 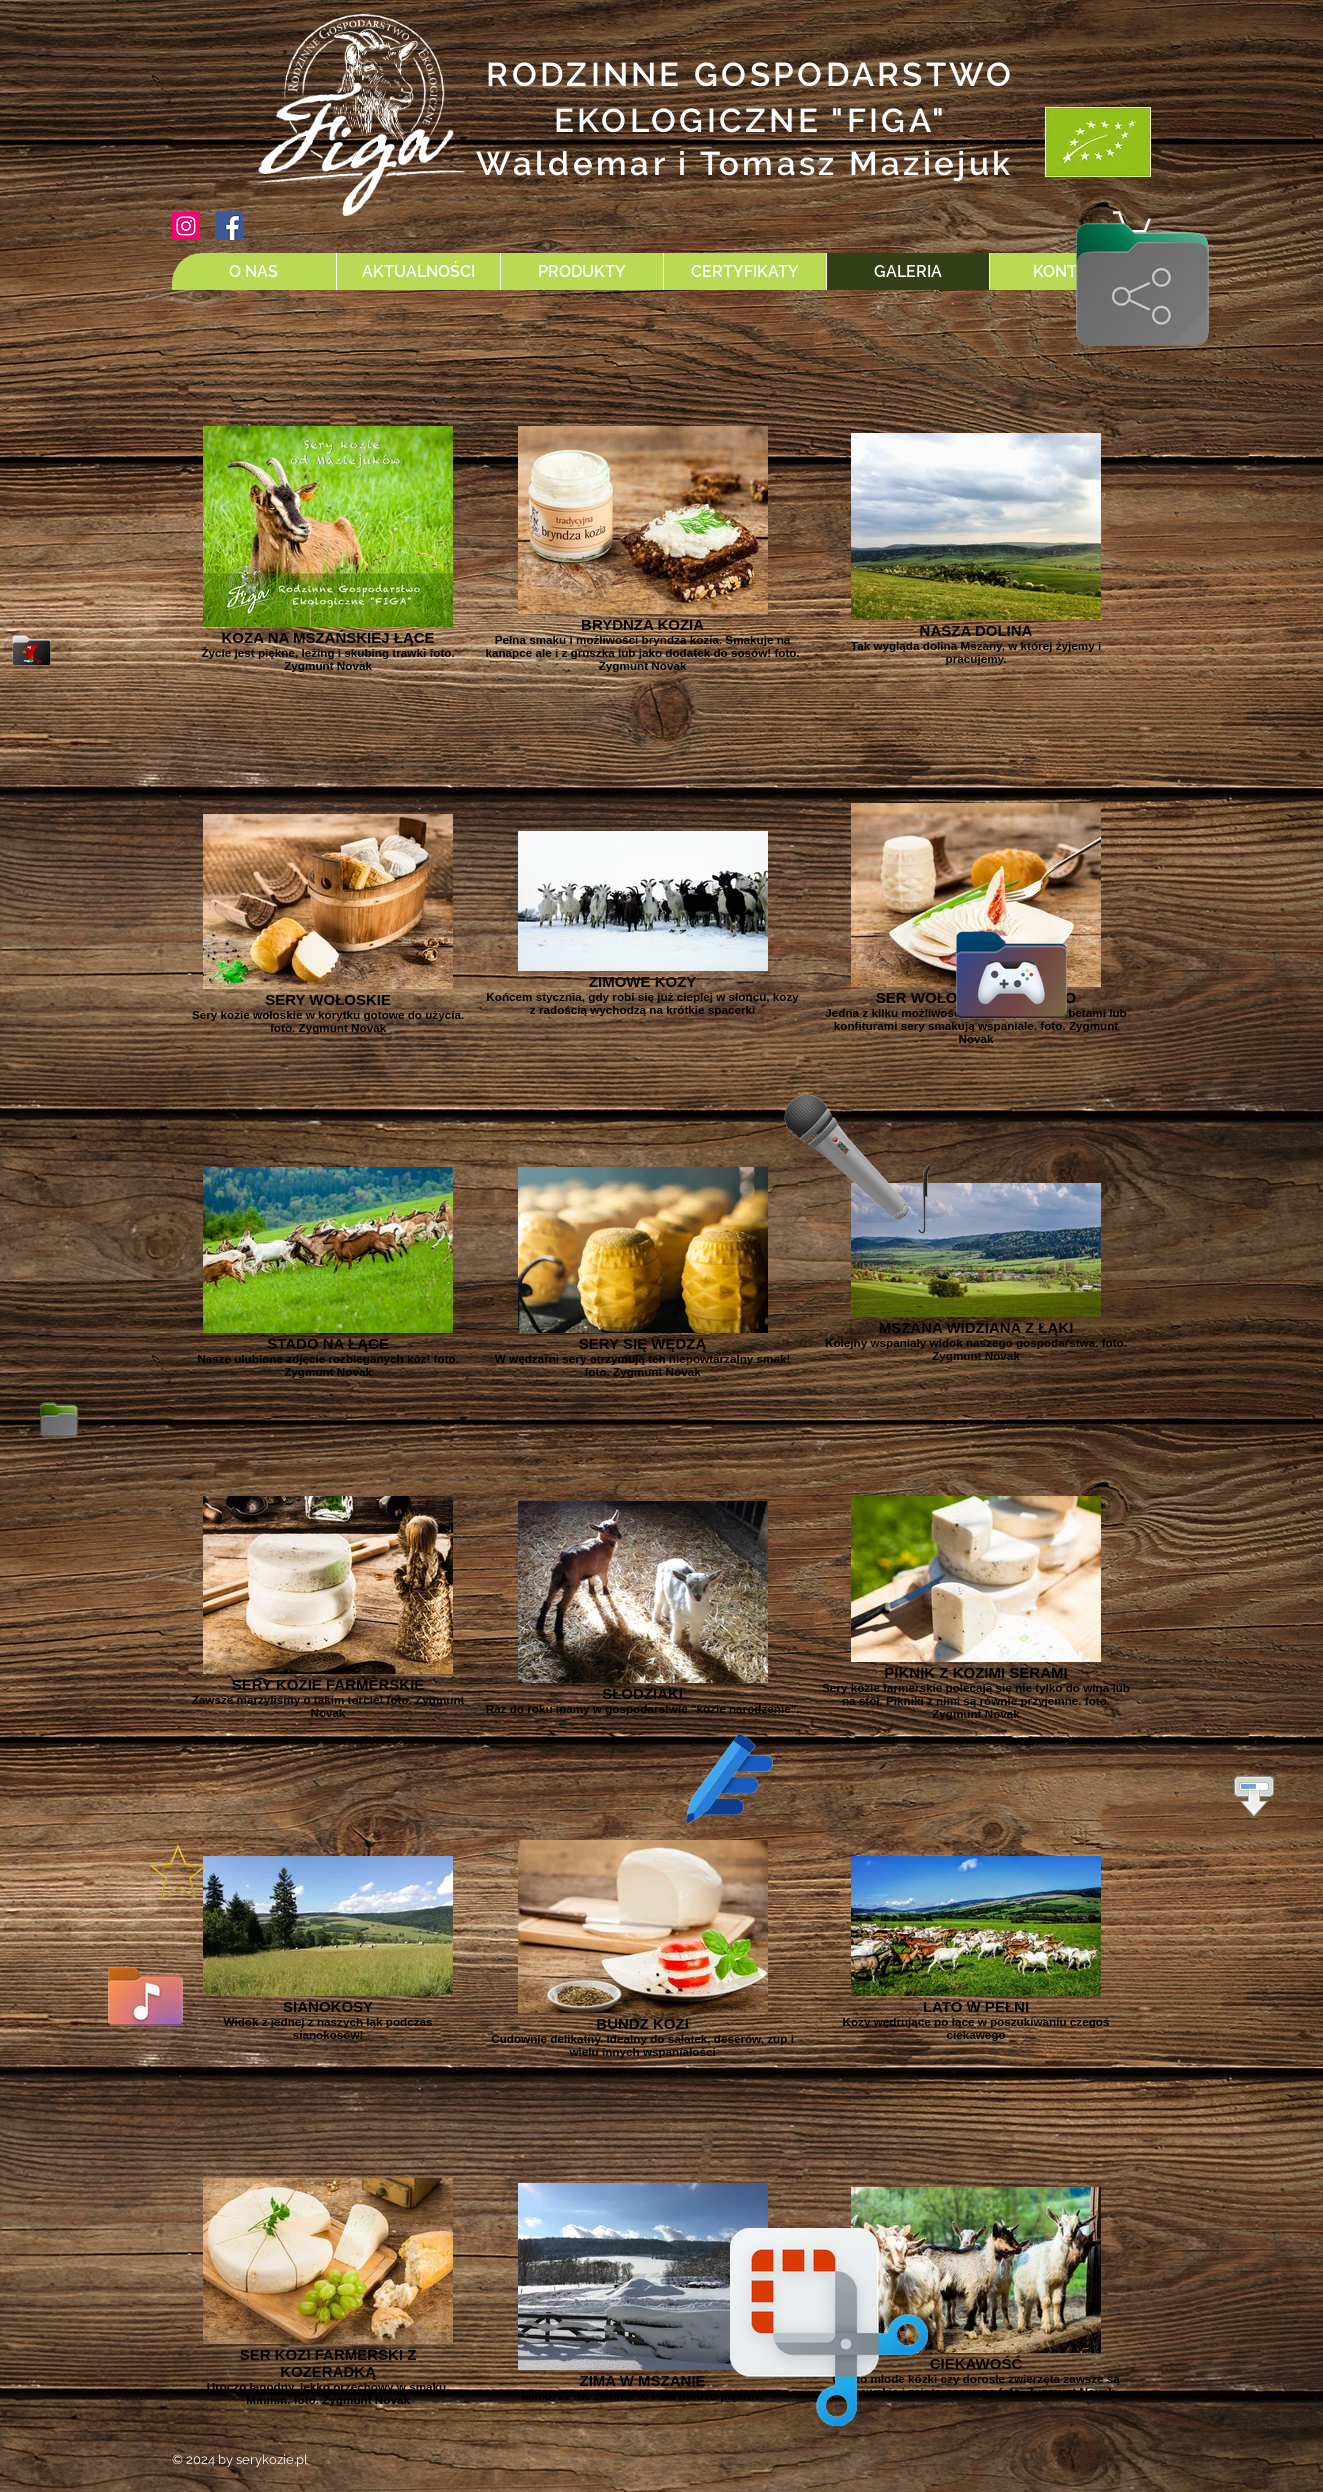 I want to click on open folder containing files, so click(x=59, y=1419).